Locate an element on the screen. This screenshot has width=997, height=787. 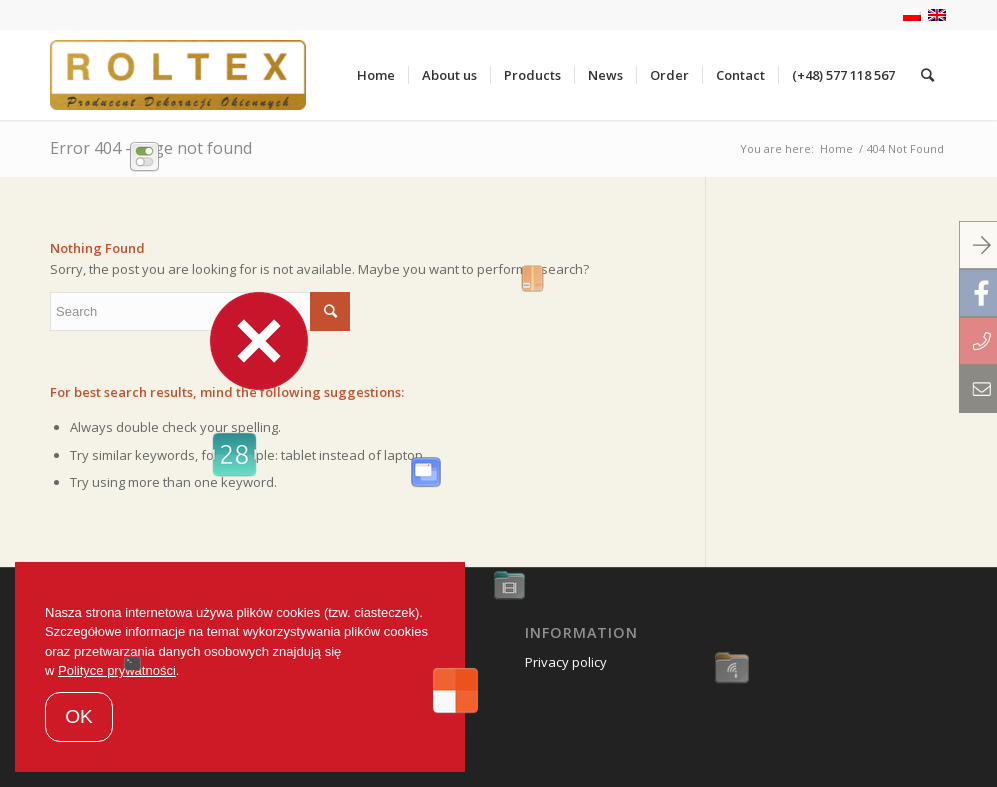
manage startup applications and session settings is located at coordinates (426, 472).